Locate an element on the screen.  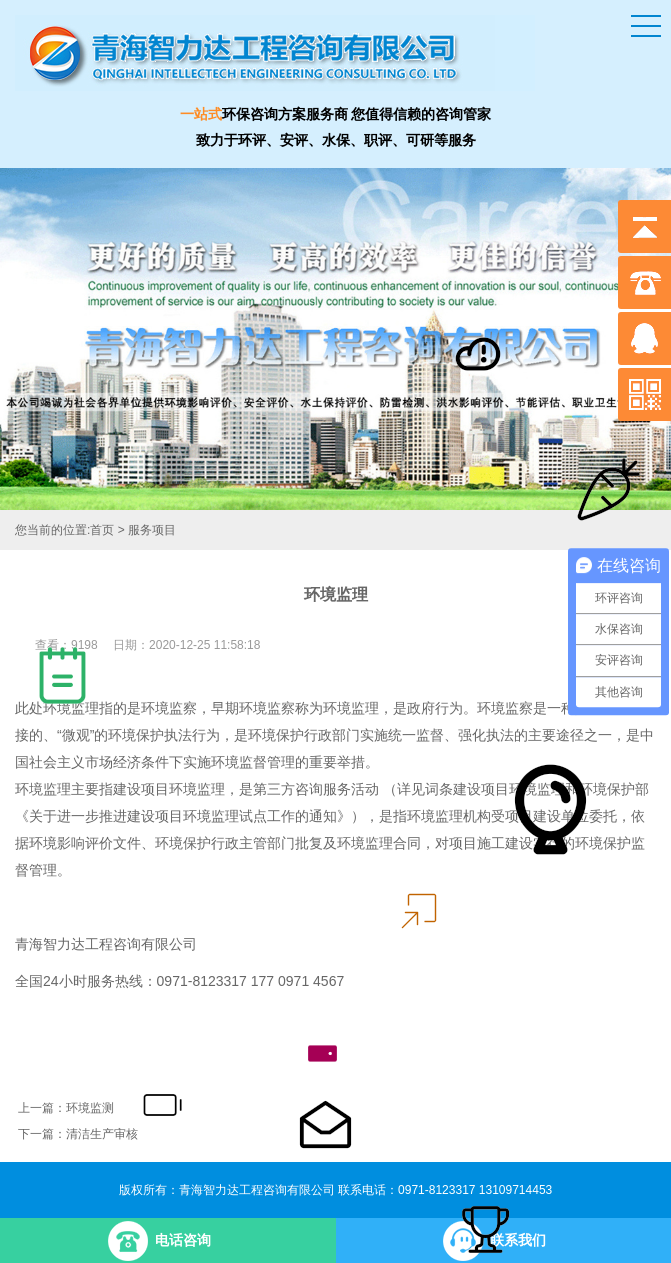
indicates battery is empty or depleted is located at coordinates (162, 1105).